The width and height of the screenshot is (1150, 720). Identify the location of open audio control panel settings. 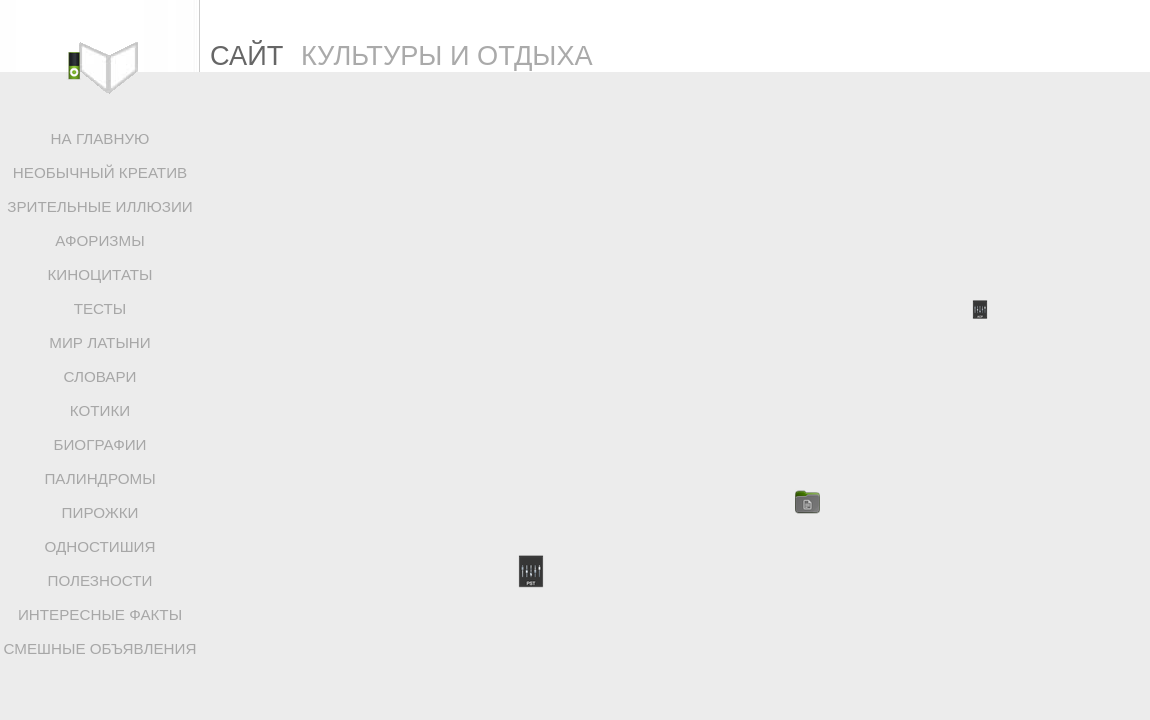
(980, 310).